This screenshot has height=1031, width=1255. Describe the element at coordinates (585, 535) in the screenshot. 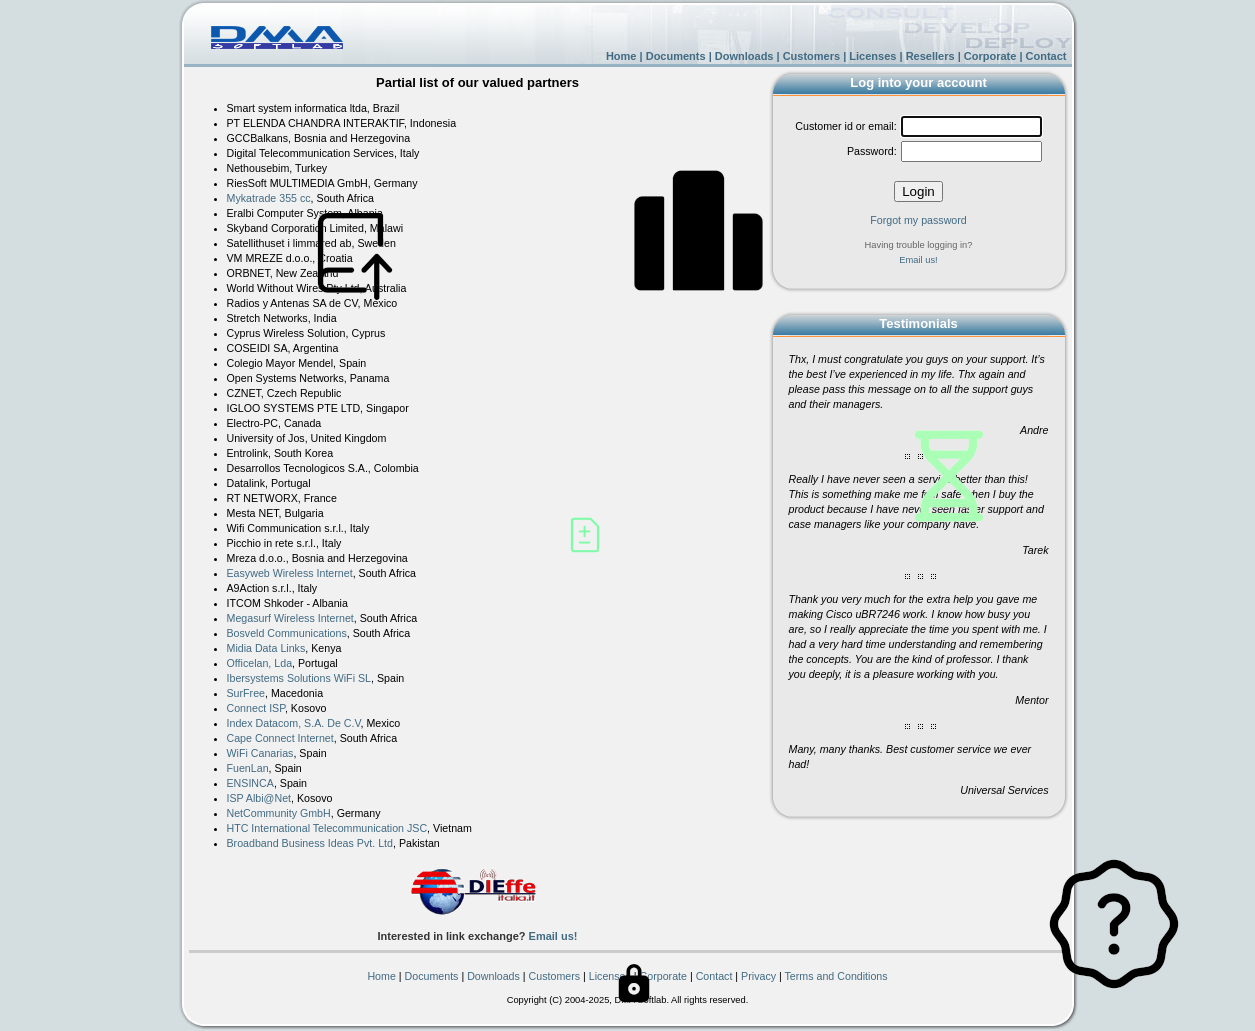

I see `view file differences or changes` at that location.